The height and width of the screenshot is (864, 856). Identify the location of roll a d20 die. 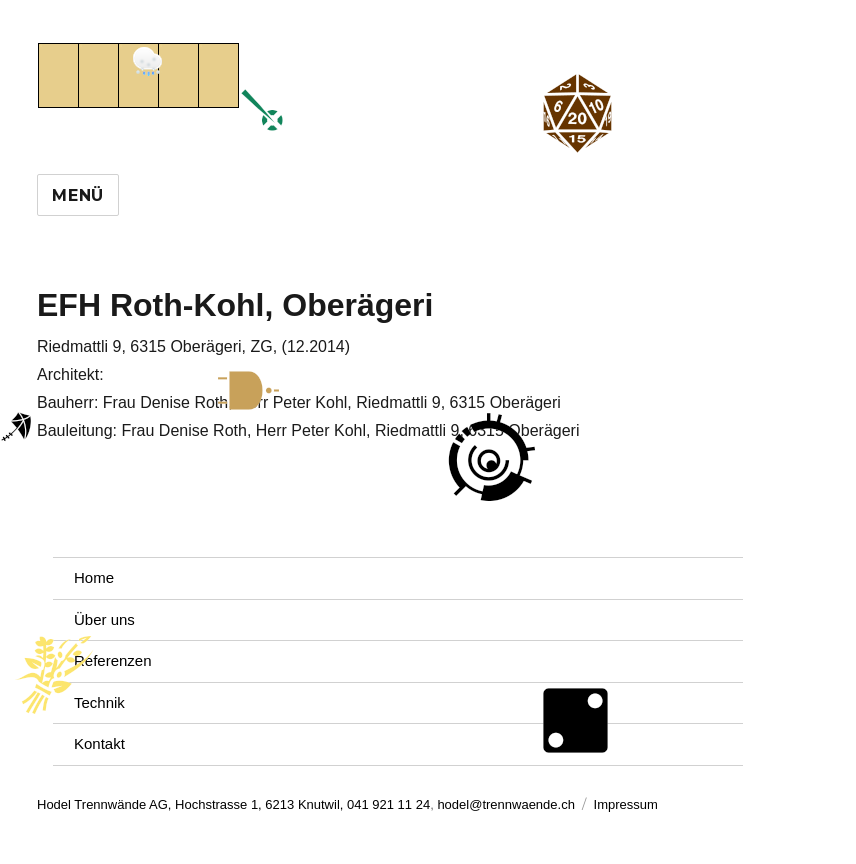
(577, 113).